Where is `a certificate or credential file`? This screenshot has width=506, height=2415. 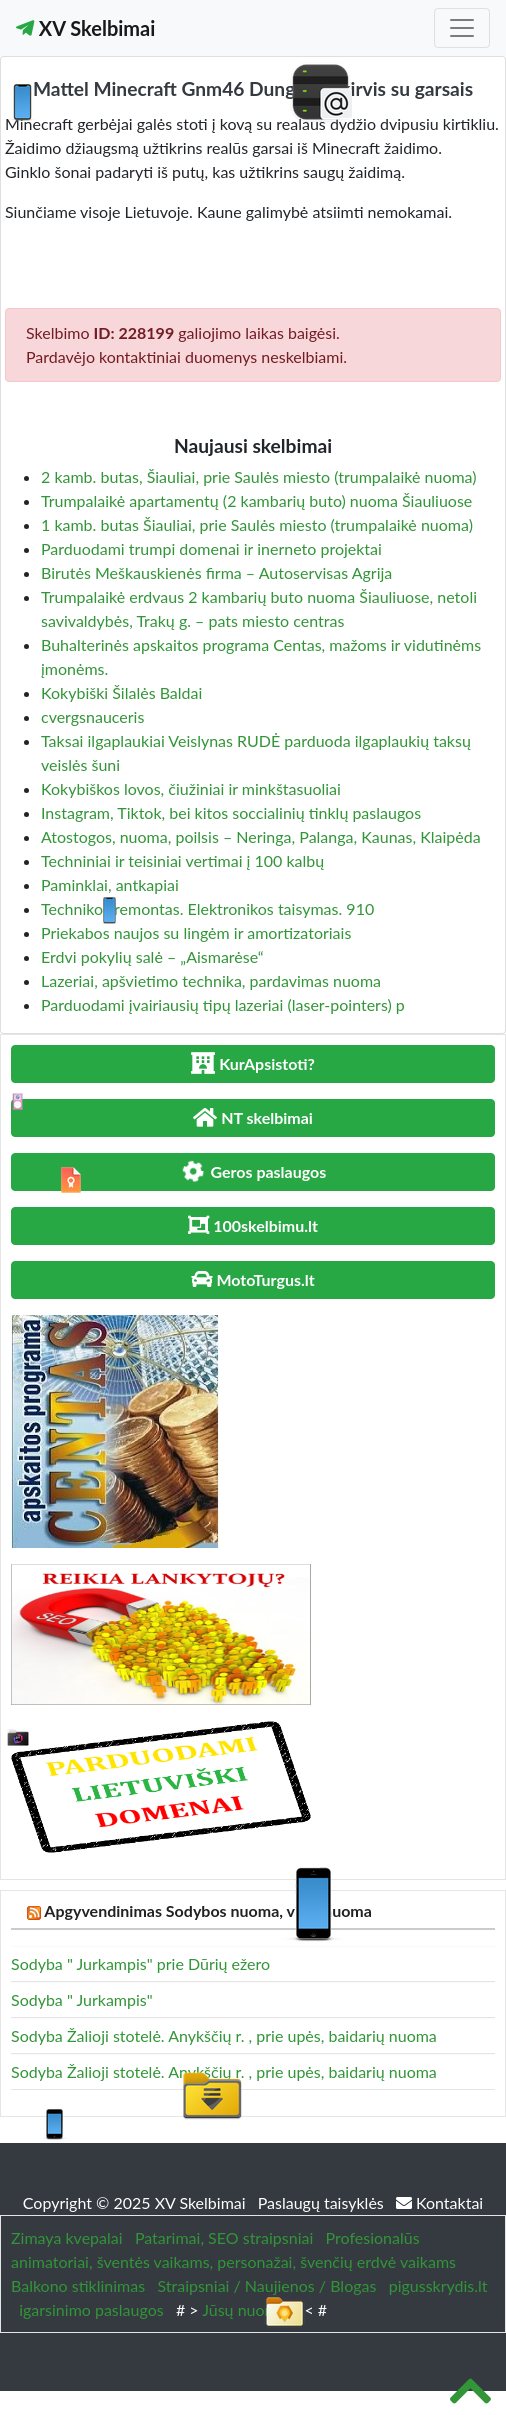 a certificate or credential file is located at coordinates (71, 1180).